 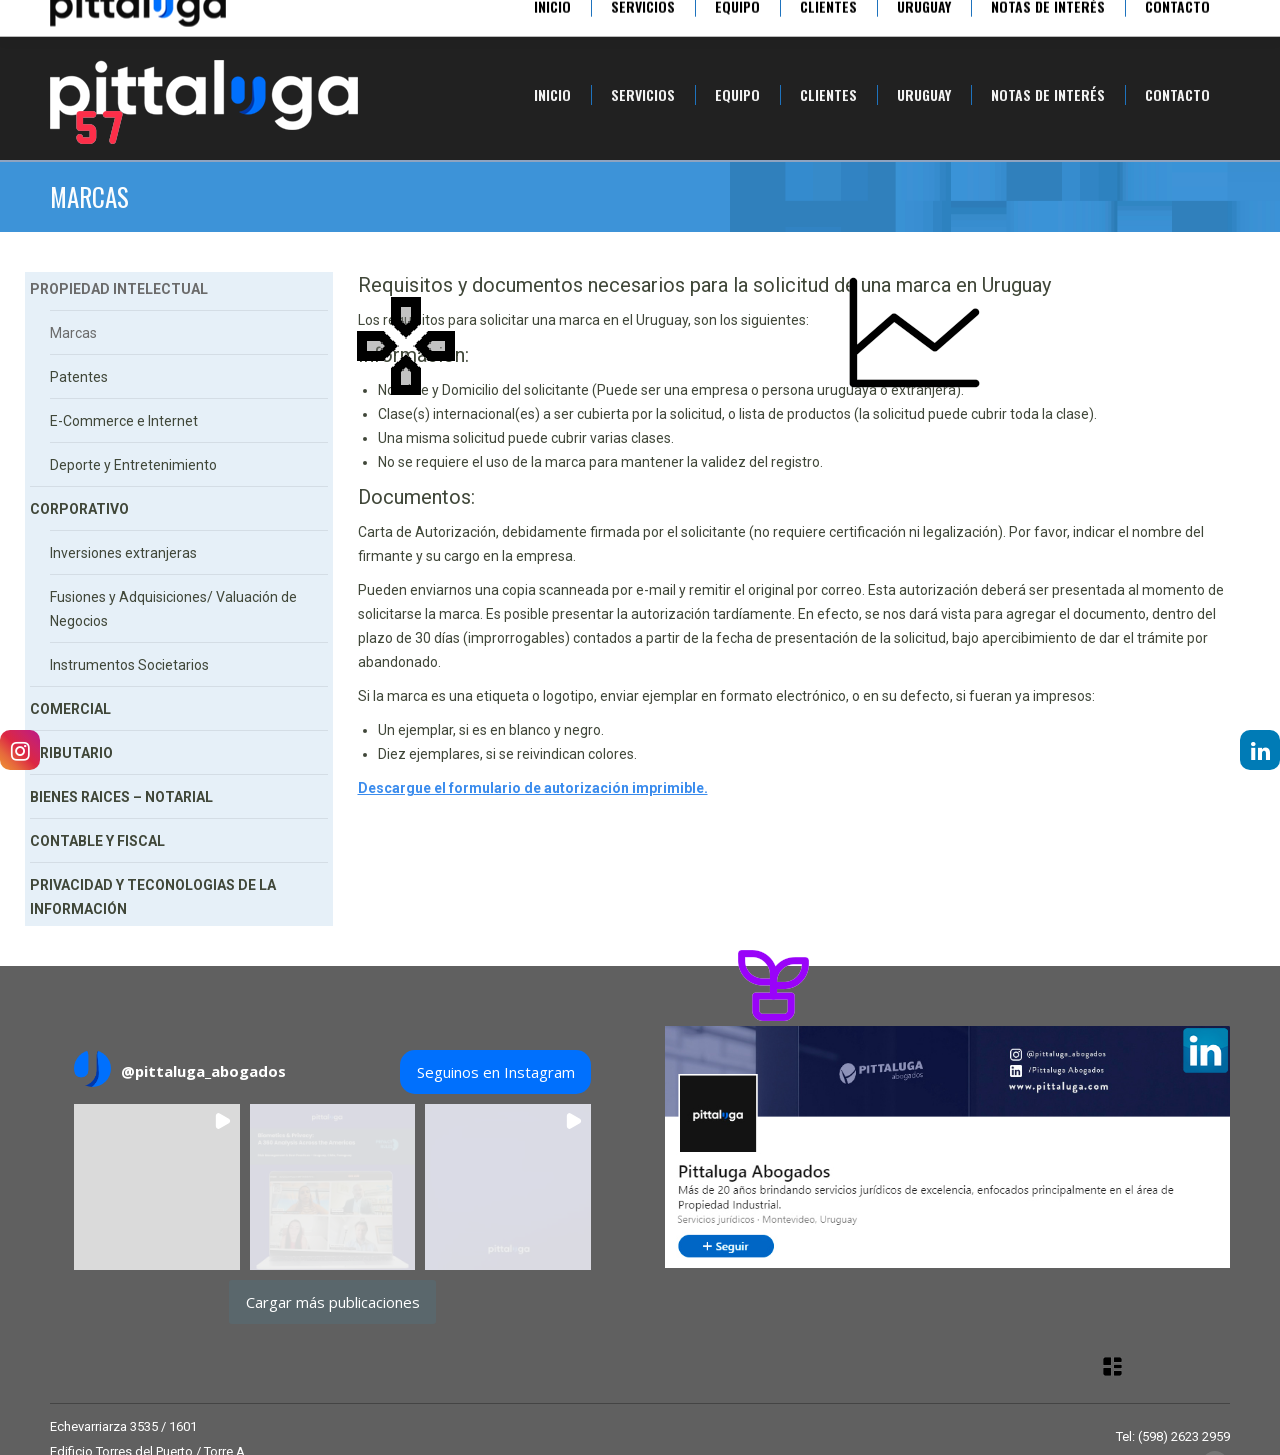 I want to click on view analytics or statistics, so click(x=914, y=332).